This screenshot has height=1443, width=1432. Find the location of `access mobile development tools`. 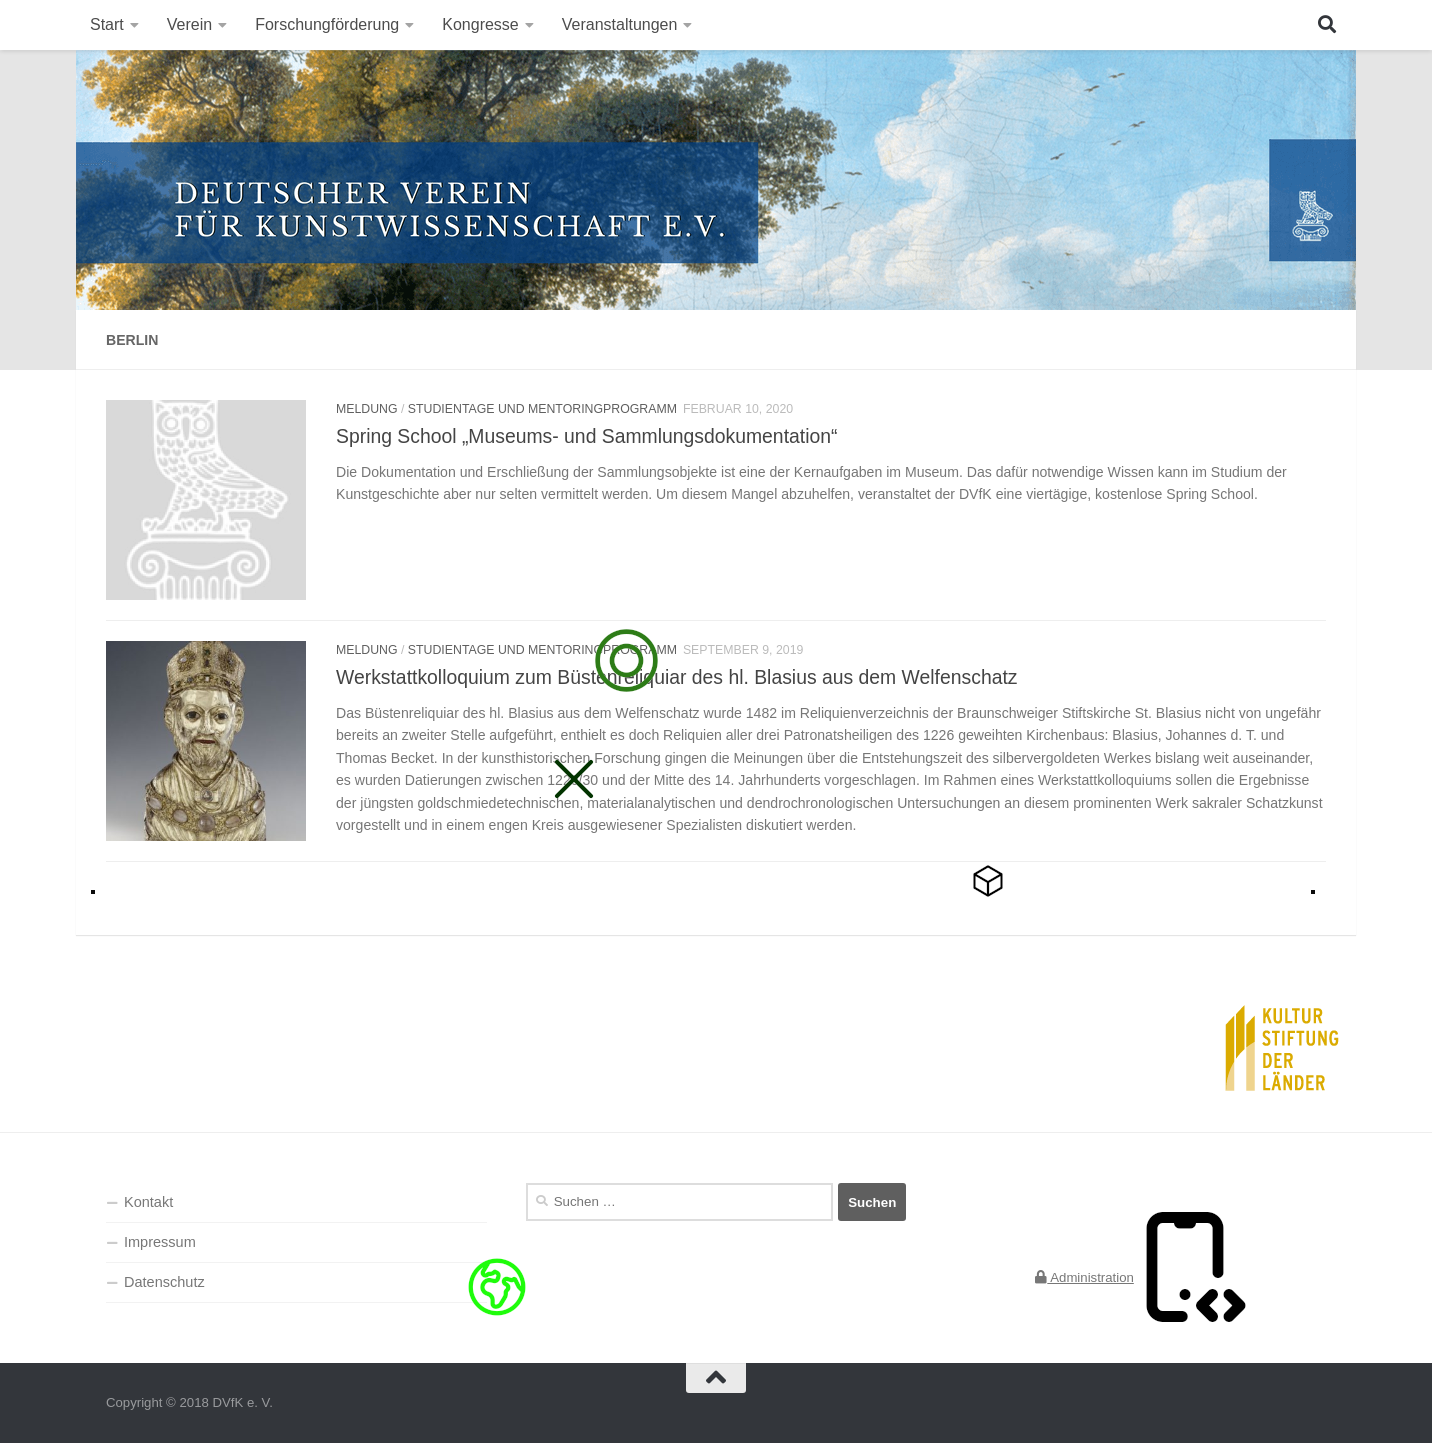

access mobile development tools is located at coordinates (1185, 1267).